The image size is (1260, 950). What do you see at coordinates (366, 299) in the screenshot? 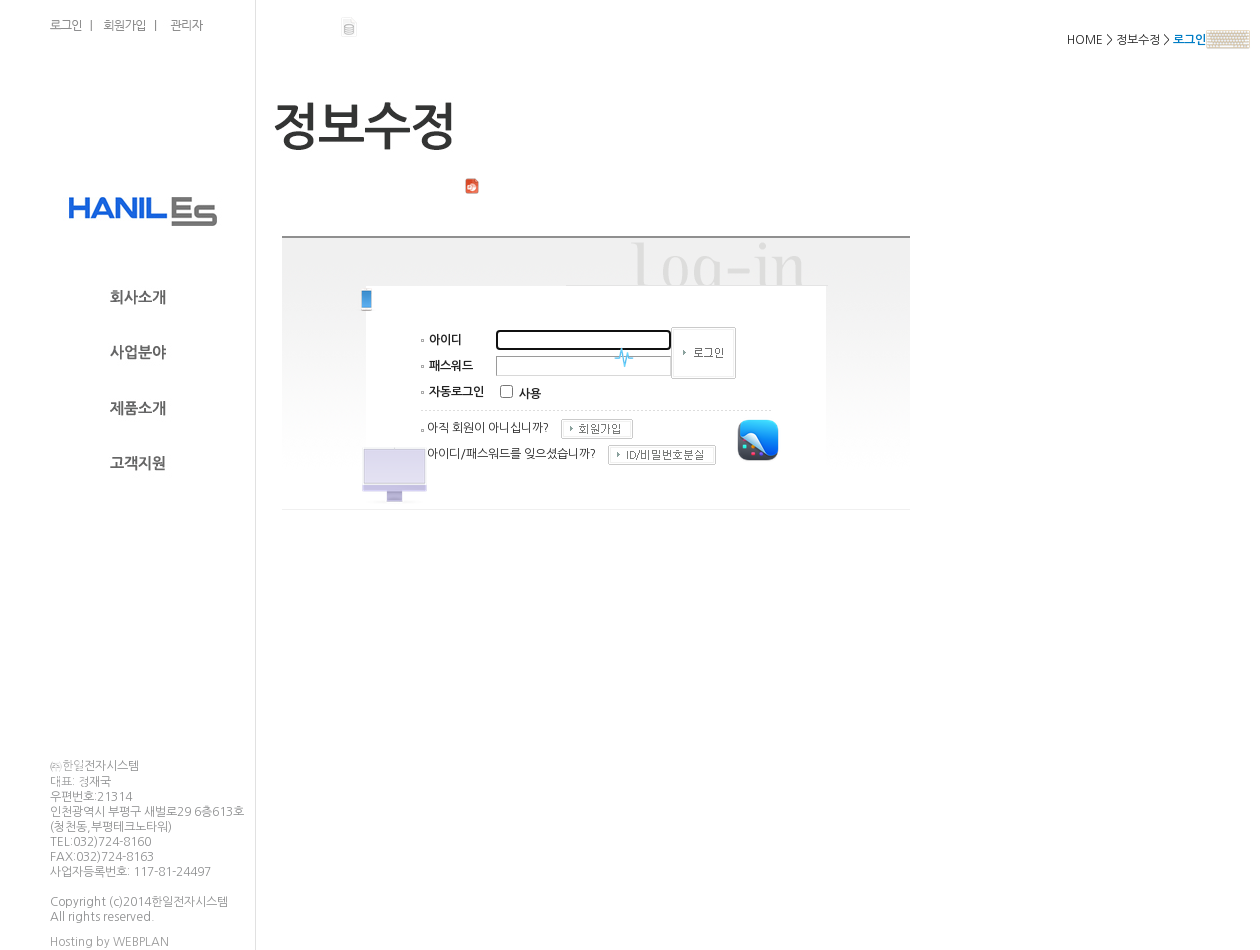
I see `indicates a connected iPhone device` at bounding box center [366, 299].